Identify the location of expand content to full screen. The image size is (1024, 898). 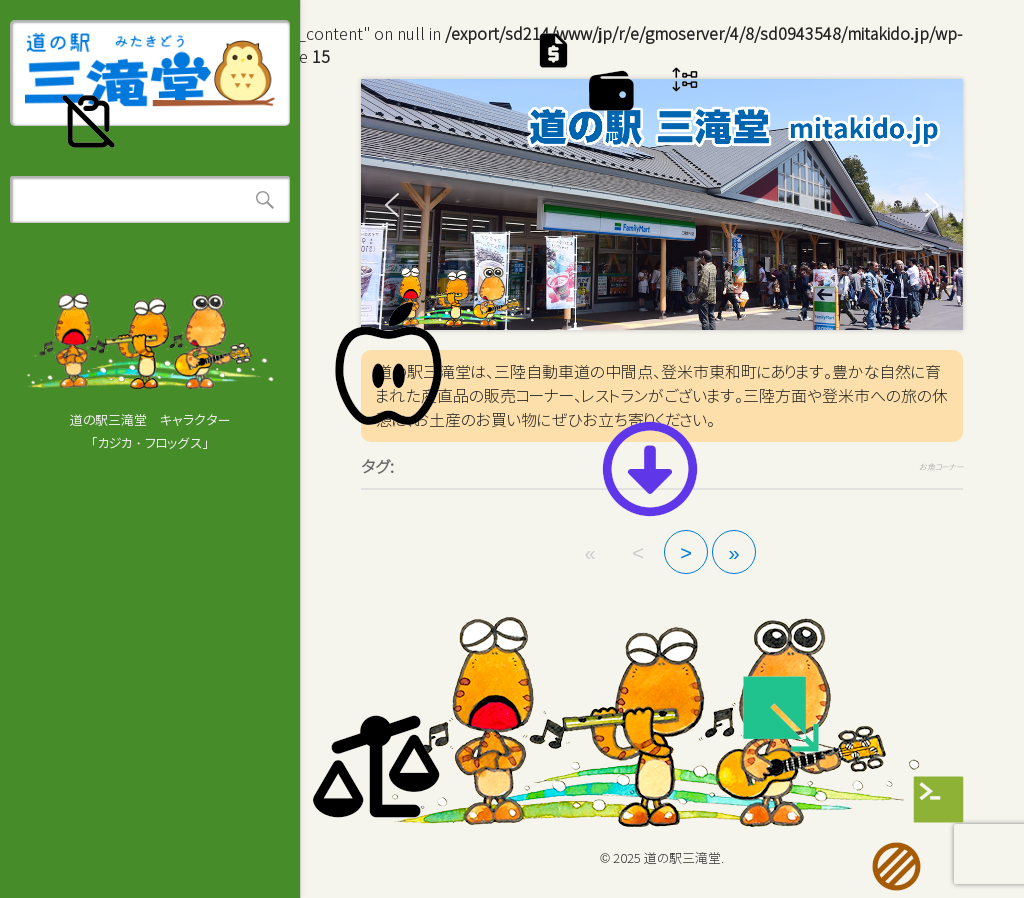
(781, 714).